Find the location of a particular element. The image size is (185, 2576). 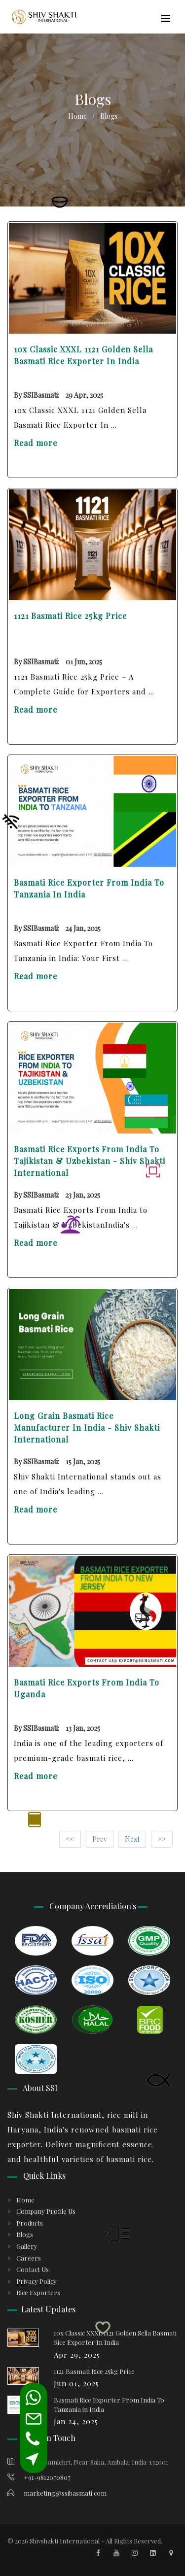

view tropical or vacation-related content is located at coordinates (70, 1224).